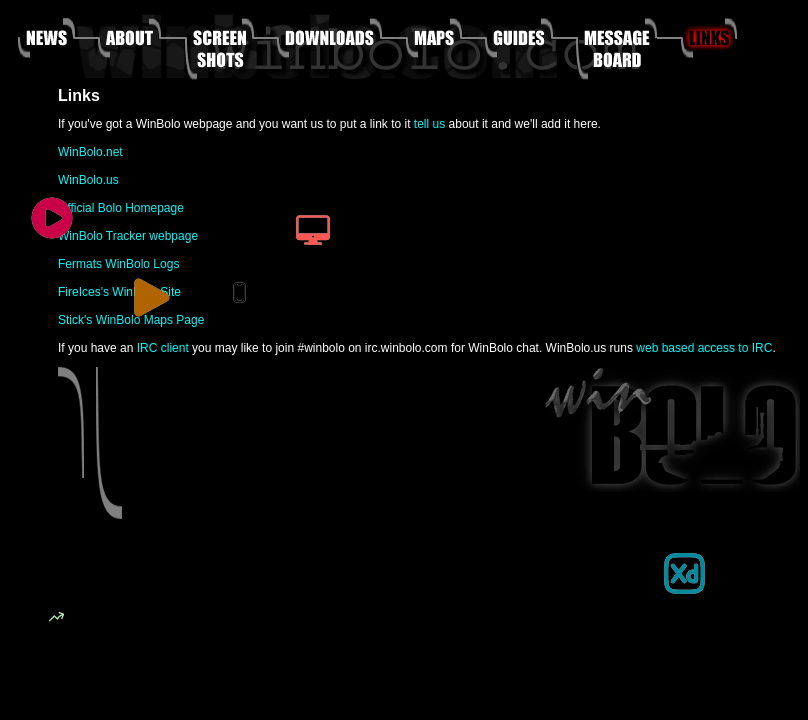 This screenshot has width=808, height=720. I want to click on view trending or popular content, so click(56, 616).